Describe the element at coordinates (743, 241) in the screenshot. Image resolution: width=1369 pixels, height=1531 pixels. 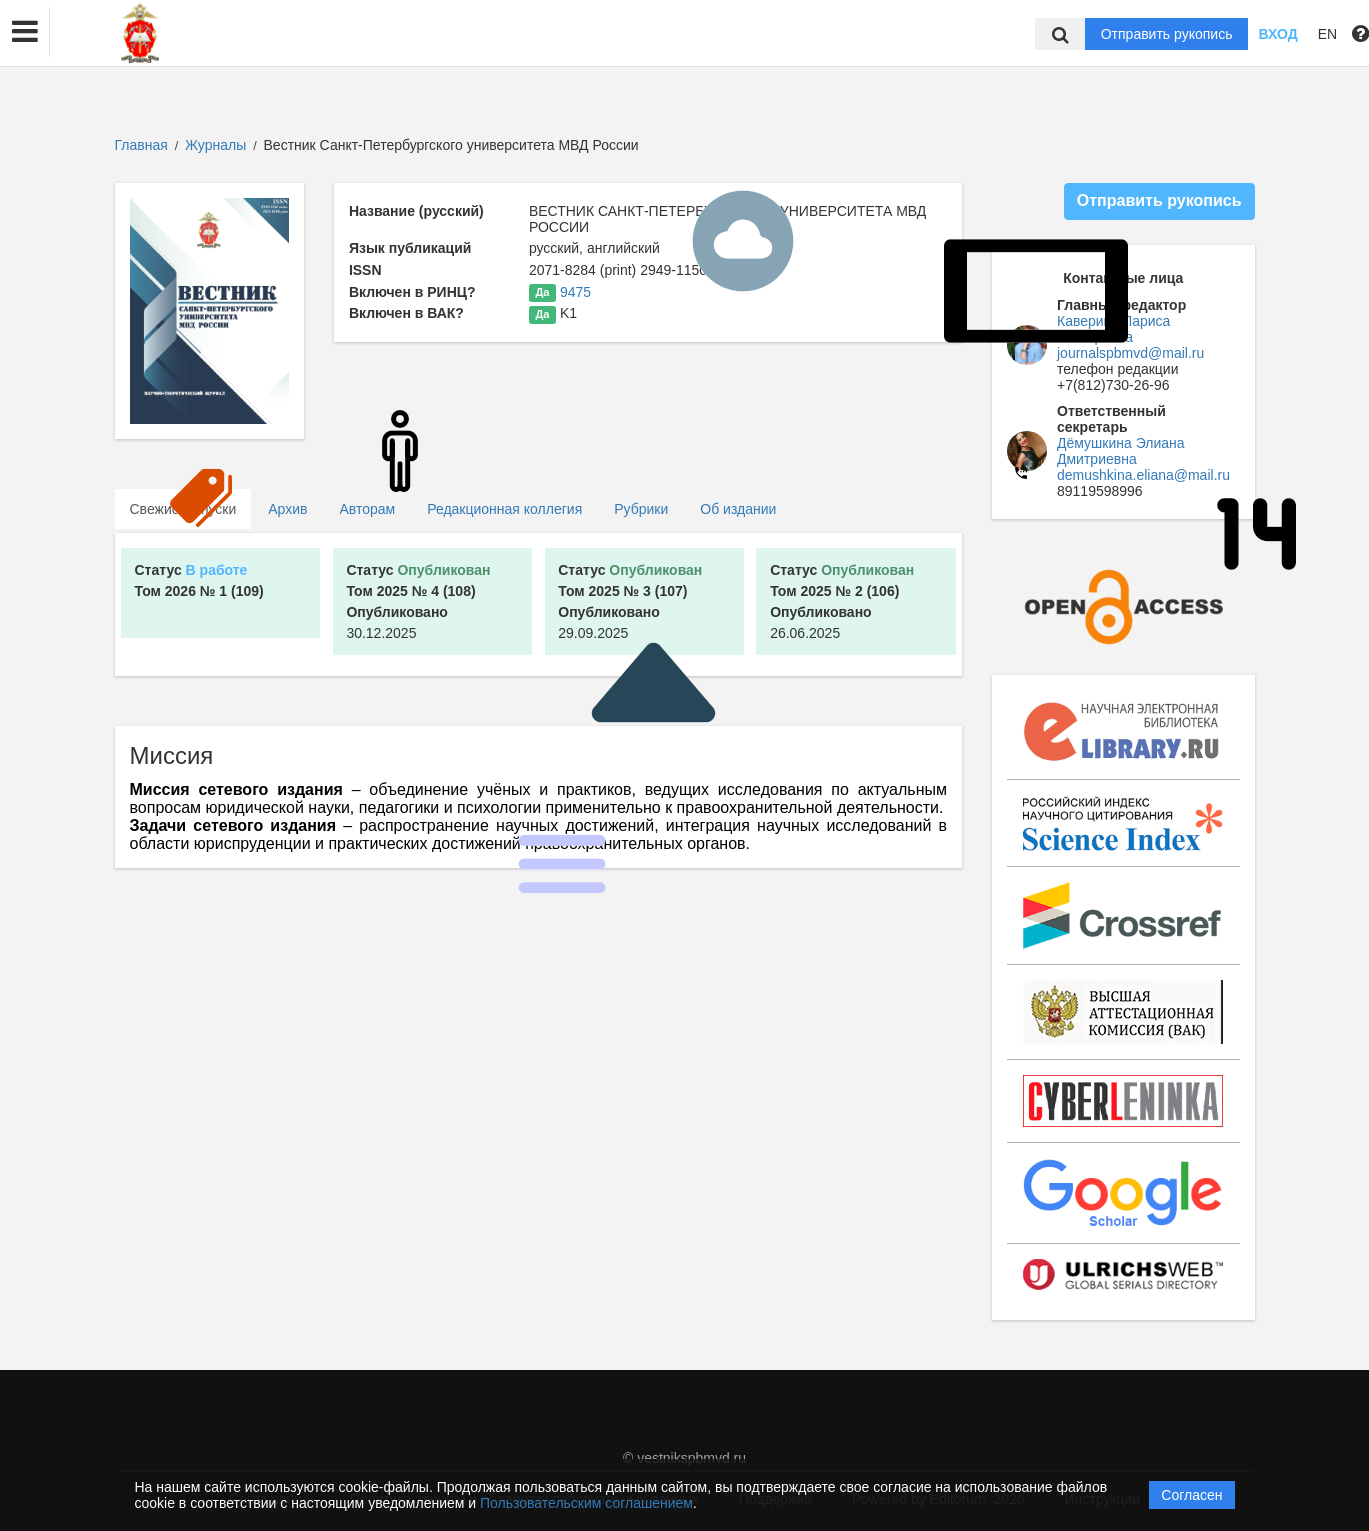
I see `access cloud storage` at that location.